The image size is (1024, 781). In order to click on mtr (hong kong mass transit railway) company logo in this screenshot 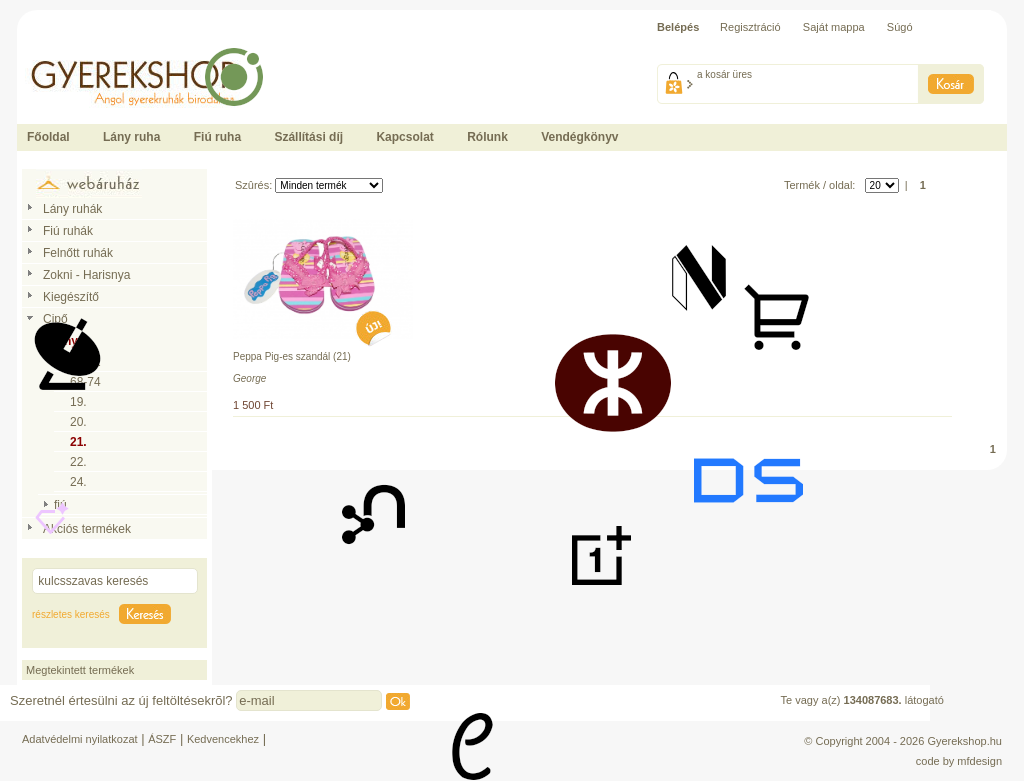, I will do `click(613, 383)`.